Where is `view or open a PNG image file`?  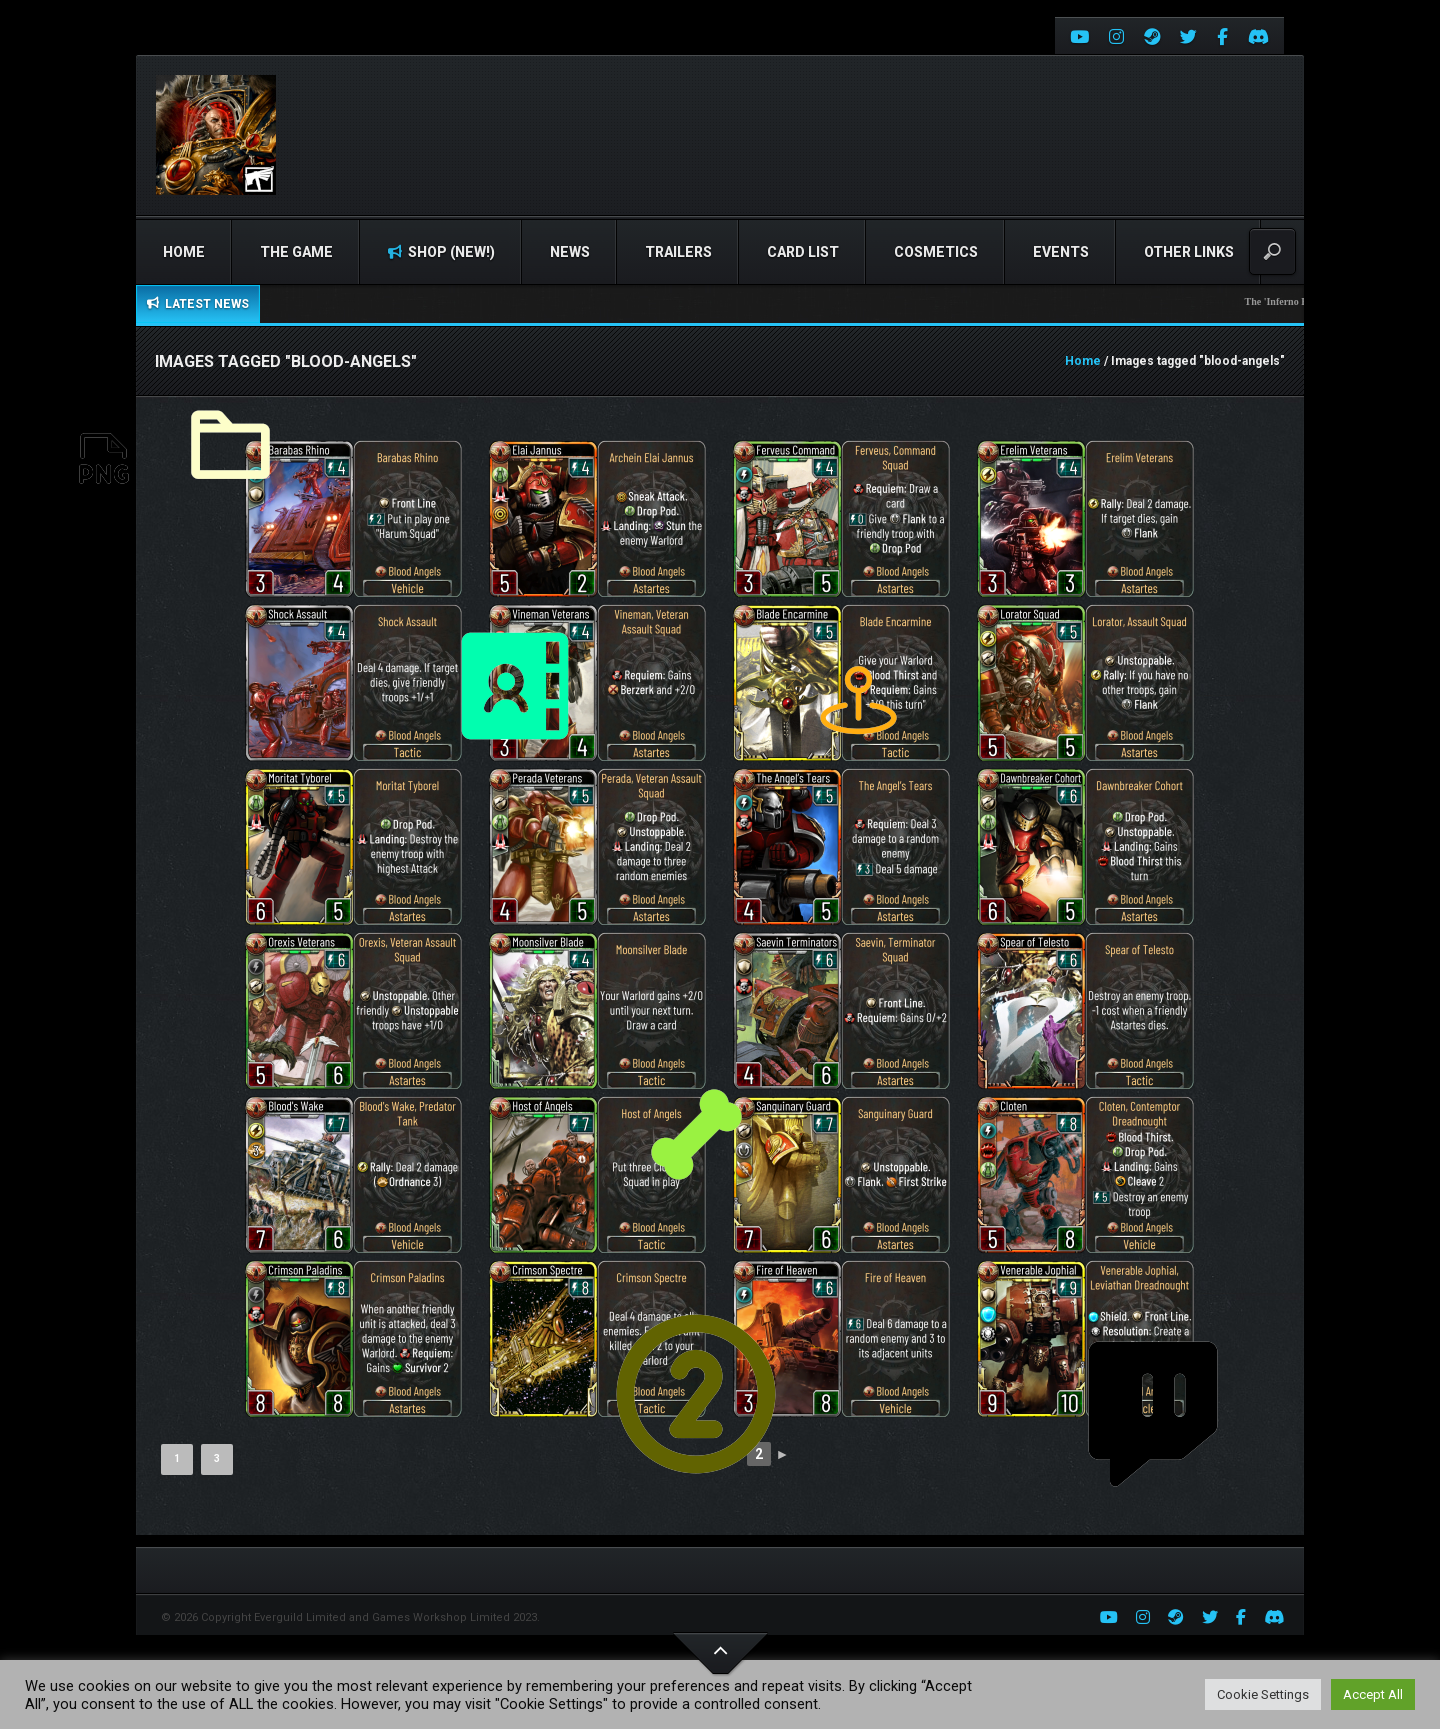
view or open a PNG image file is located at coordinates (103, 460).